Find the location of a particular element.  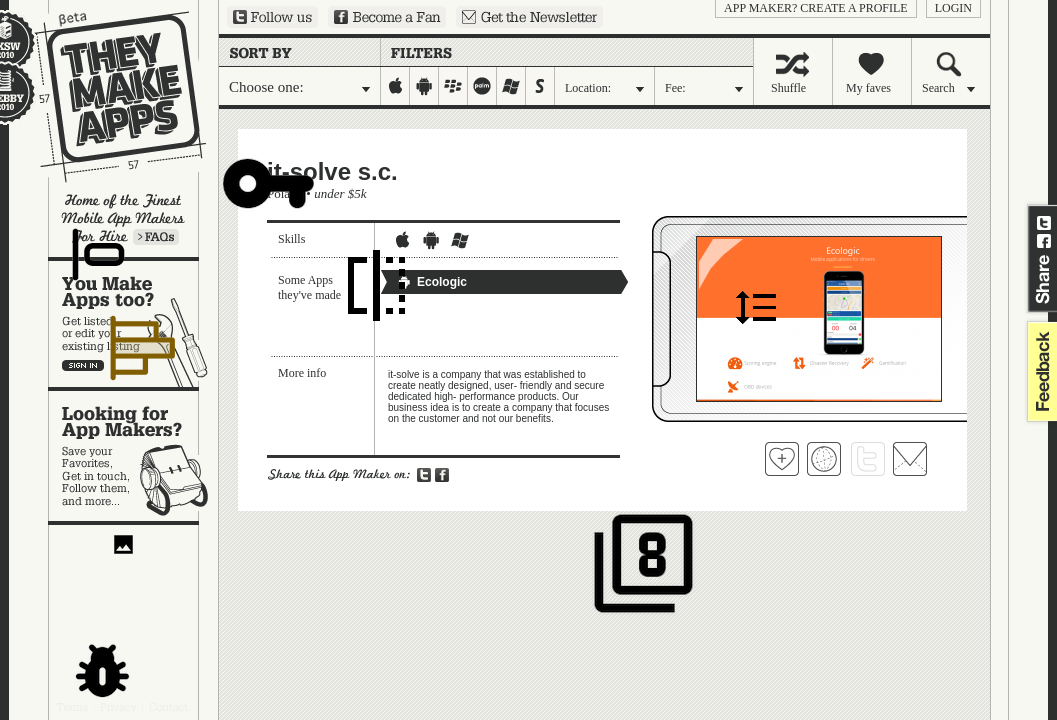

align selected elements to the left is located at coordinates (98, 254).